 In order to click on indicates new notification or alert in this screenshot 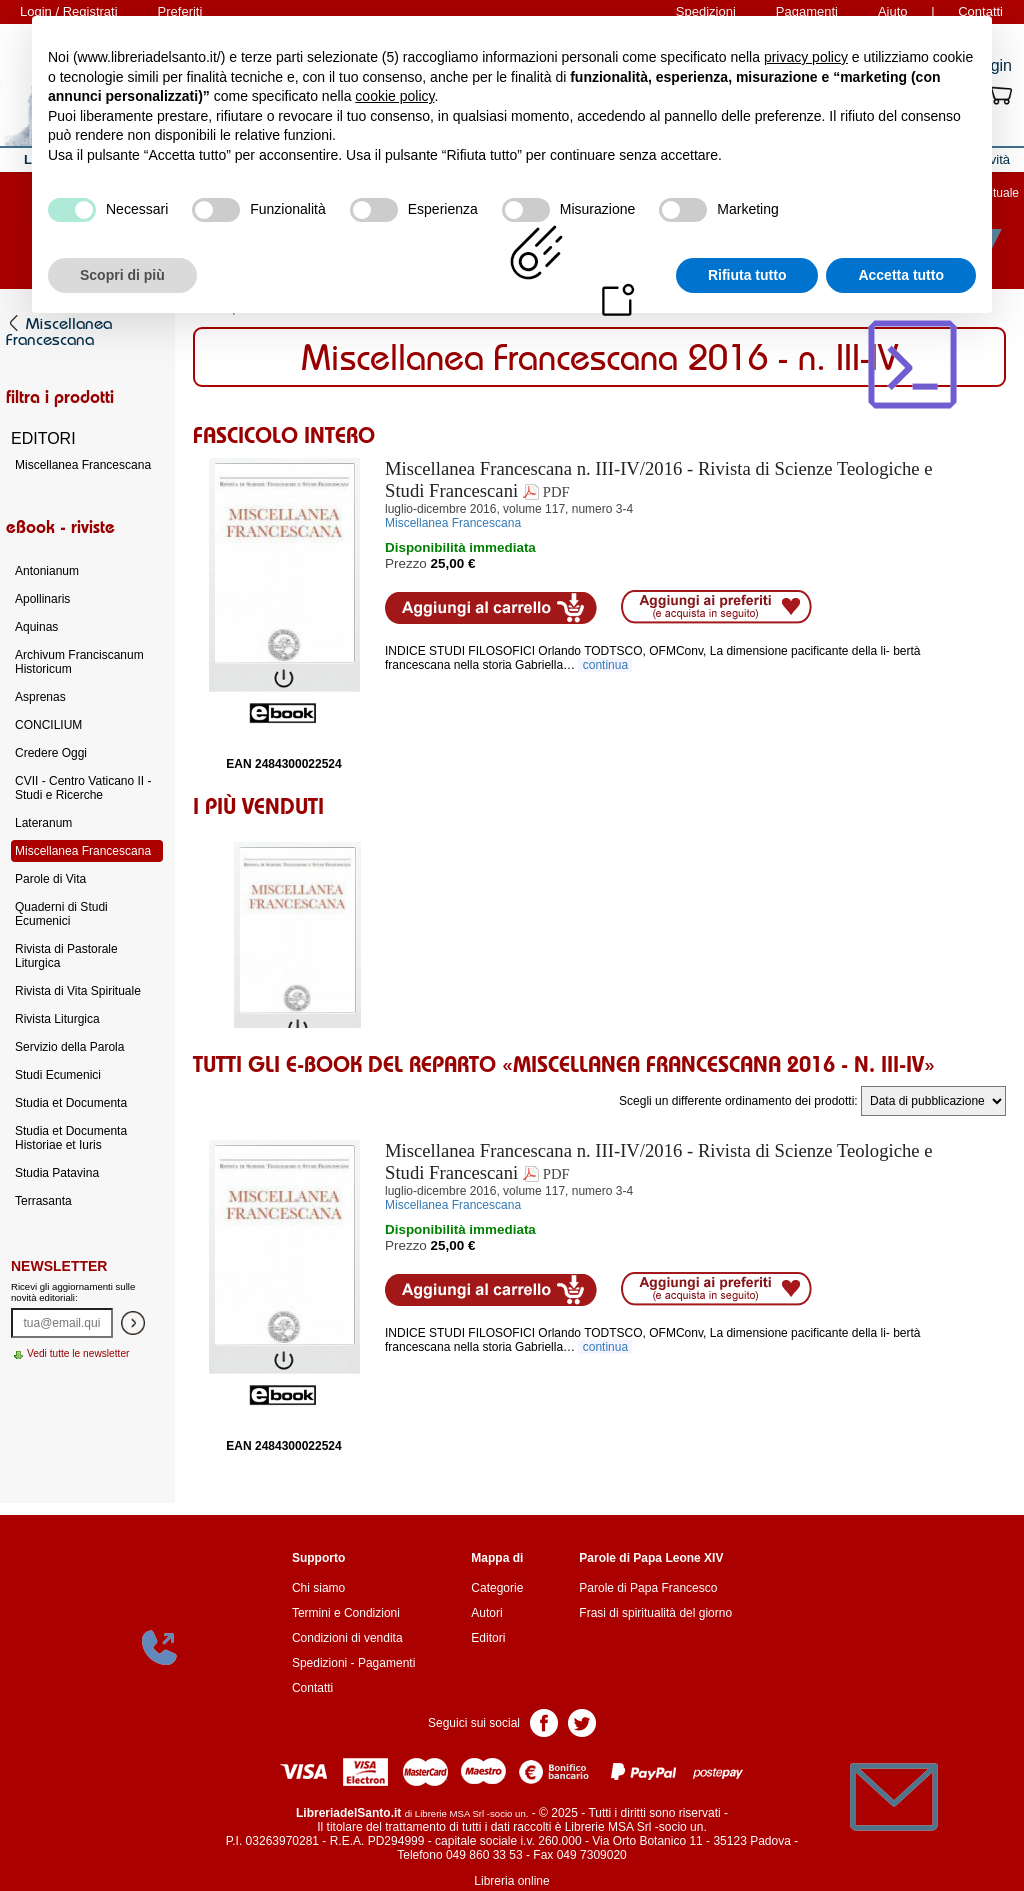, I will do `click(617, 300)`.